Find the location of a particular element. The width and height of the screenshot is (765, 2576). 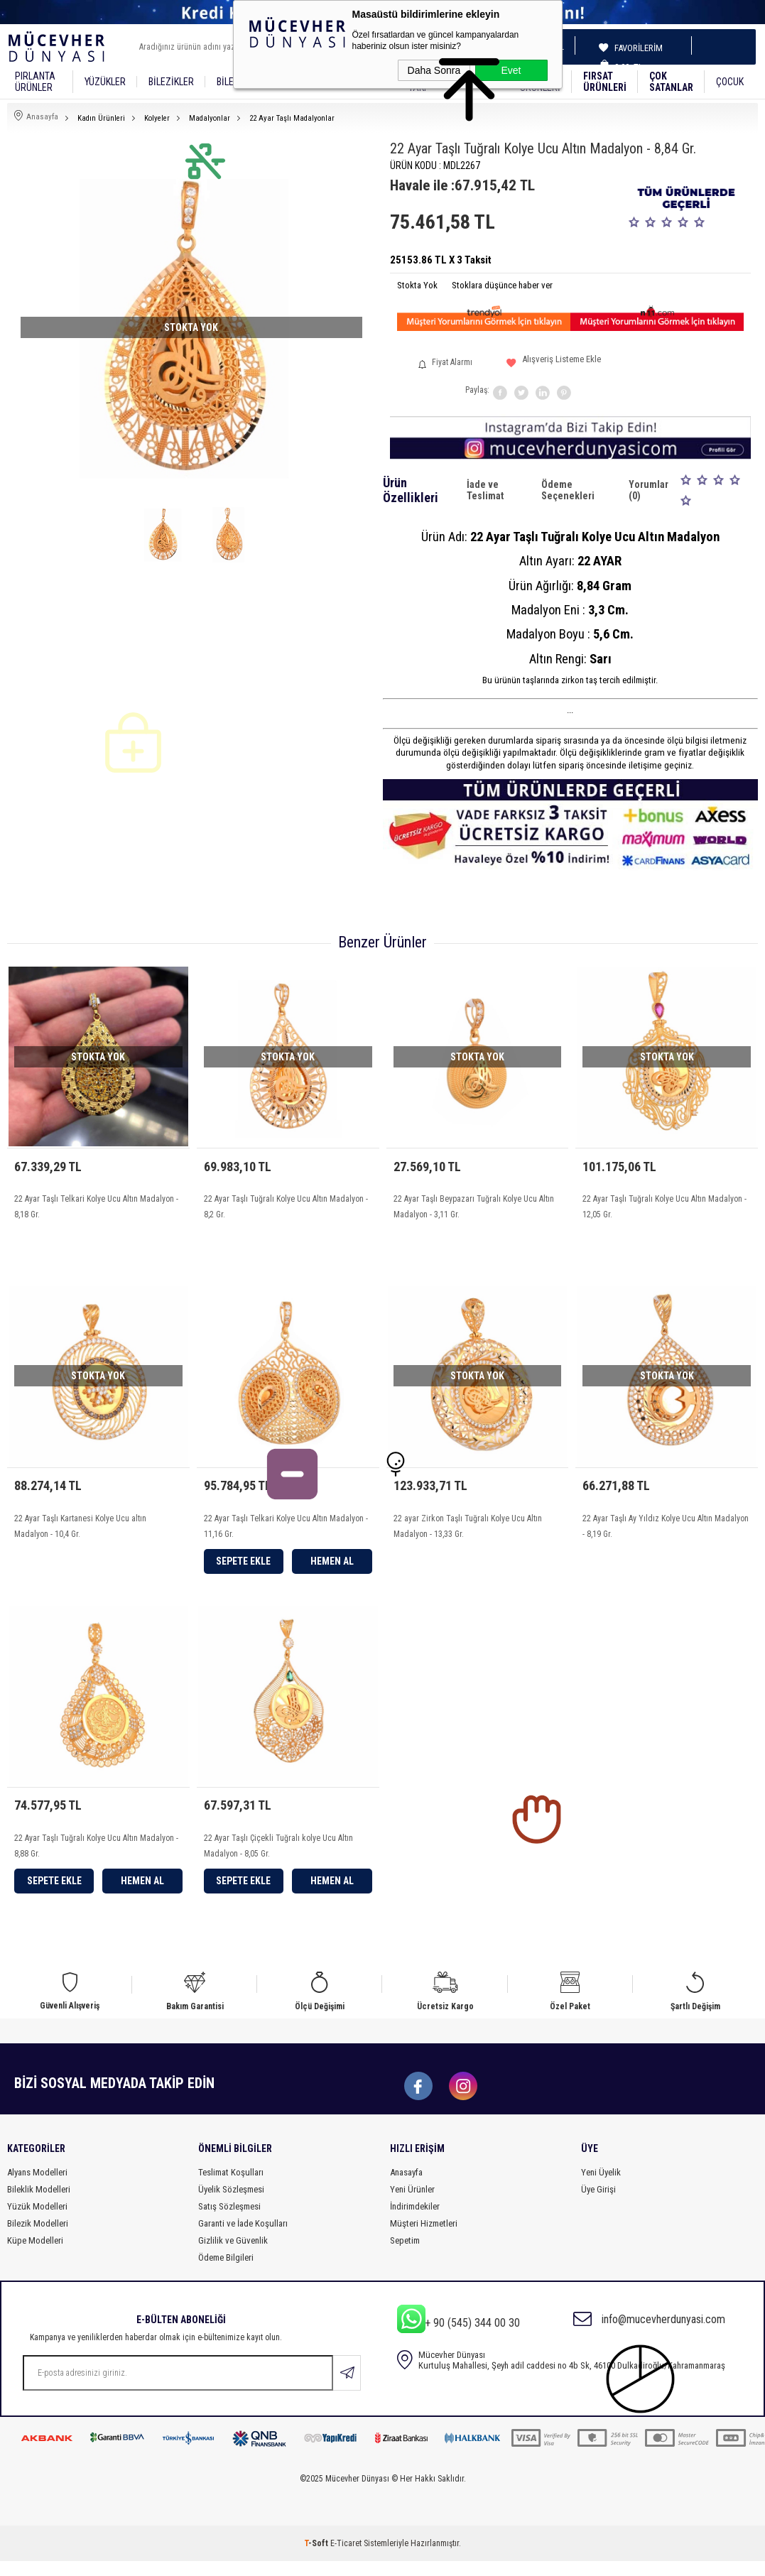

add item to shopping bag is located at coordinates (133, 742).